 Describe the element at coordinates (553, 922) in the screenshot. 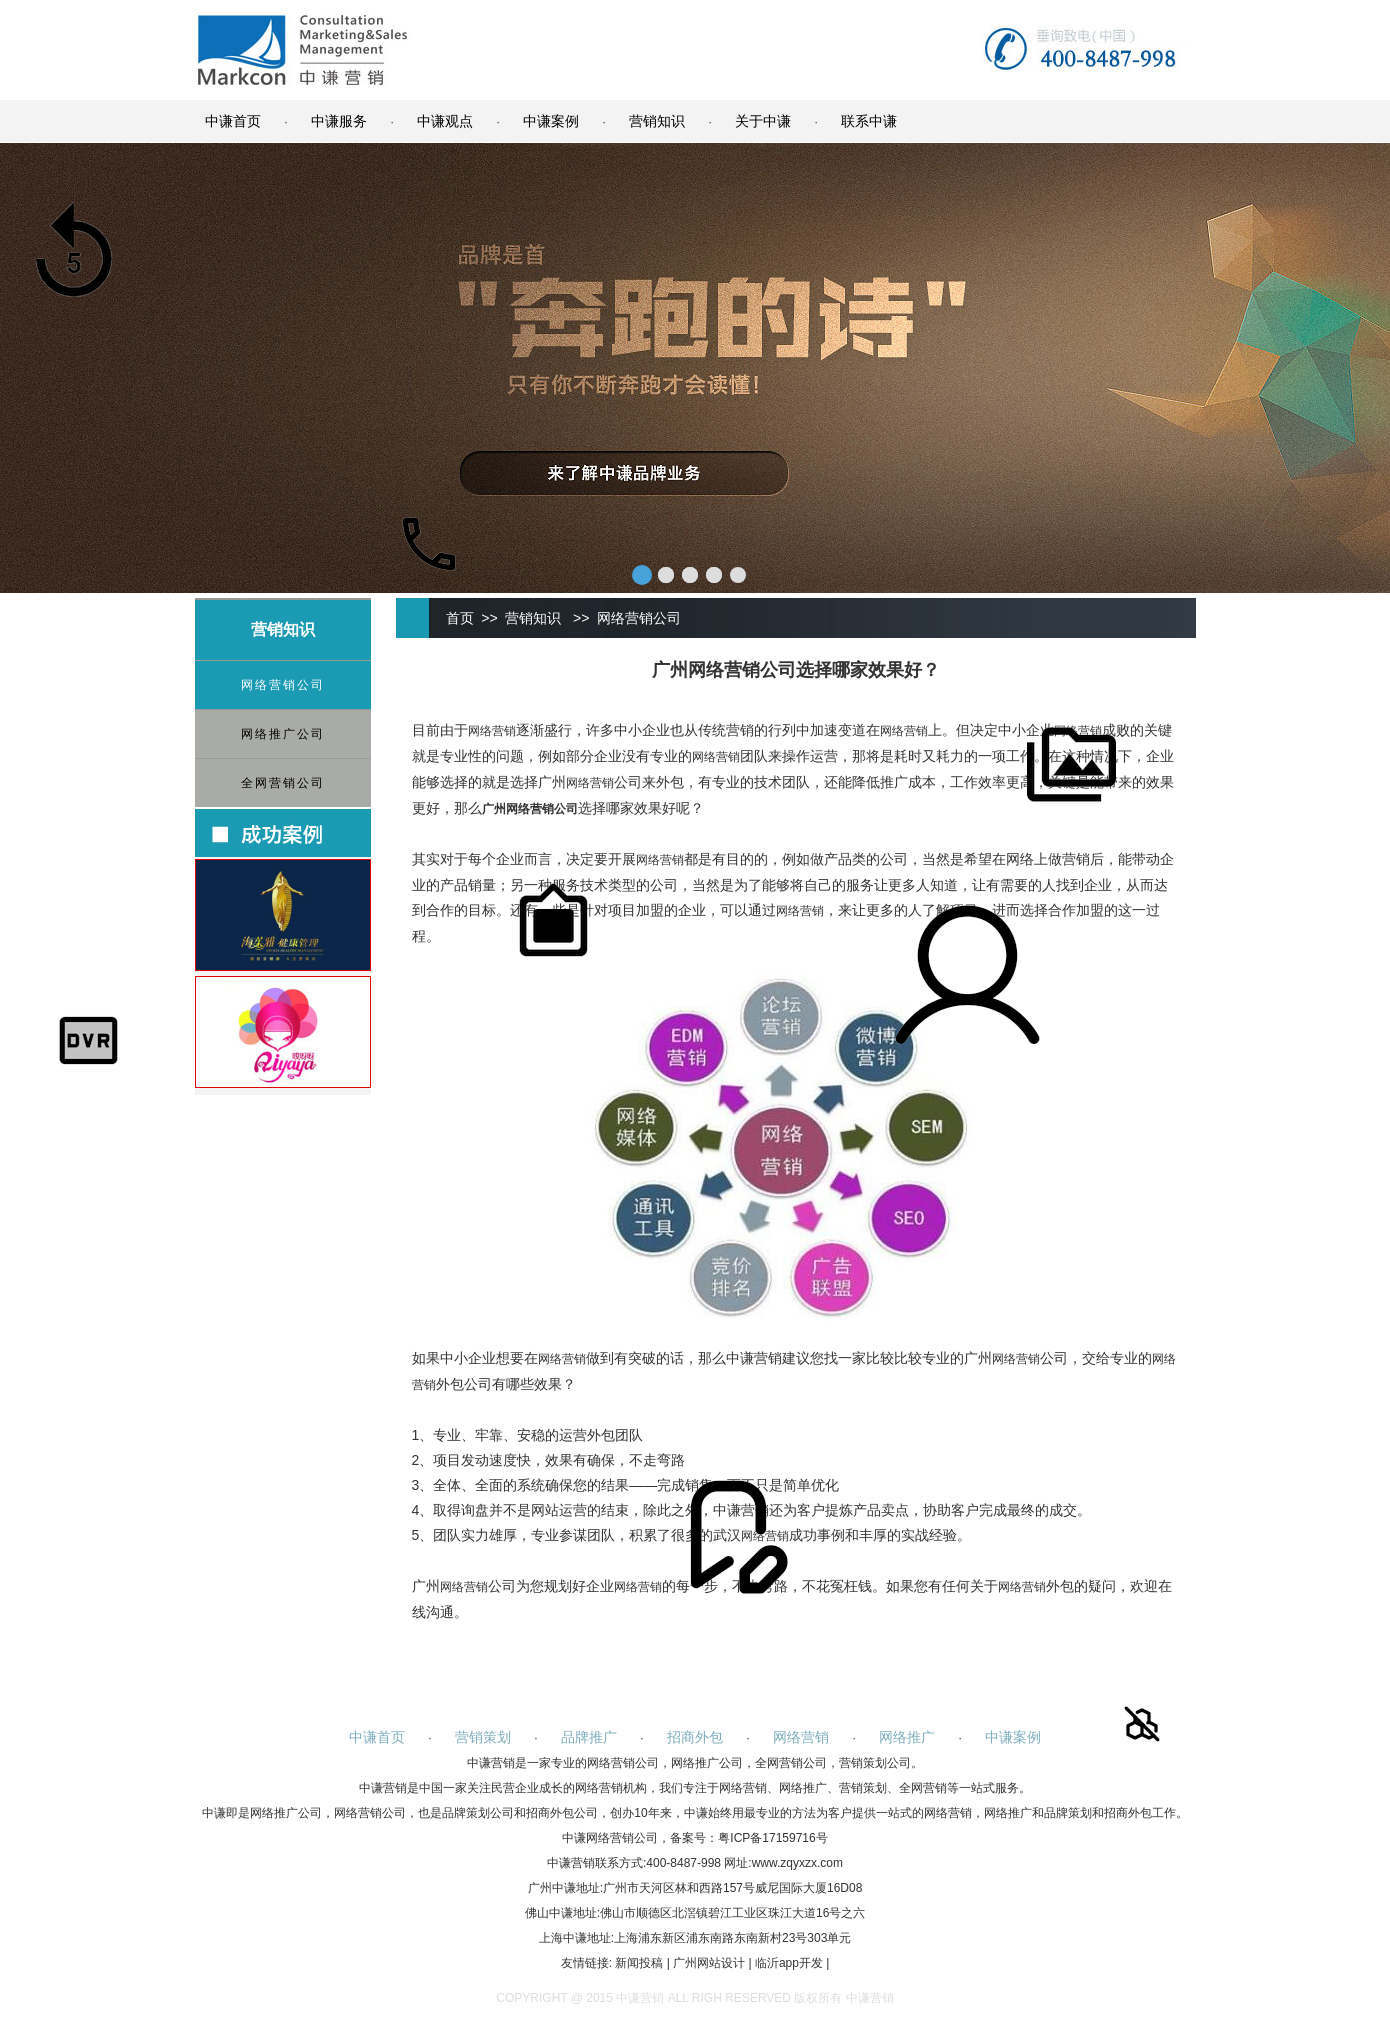

I see `view photo in a decorative frame` at that location.